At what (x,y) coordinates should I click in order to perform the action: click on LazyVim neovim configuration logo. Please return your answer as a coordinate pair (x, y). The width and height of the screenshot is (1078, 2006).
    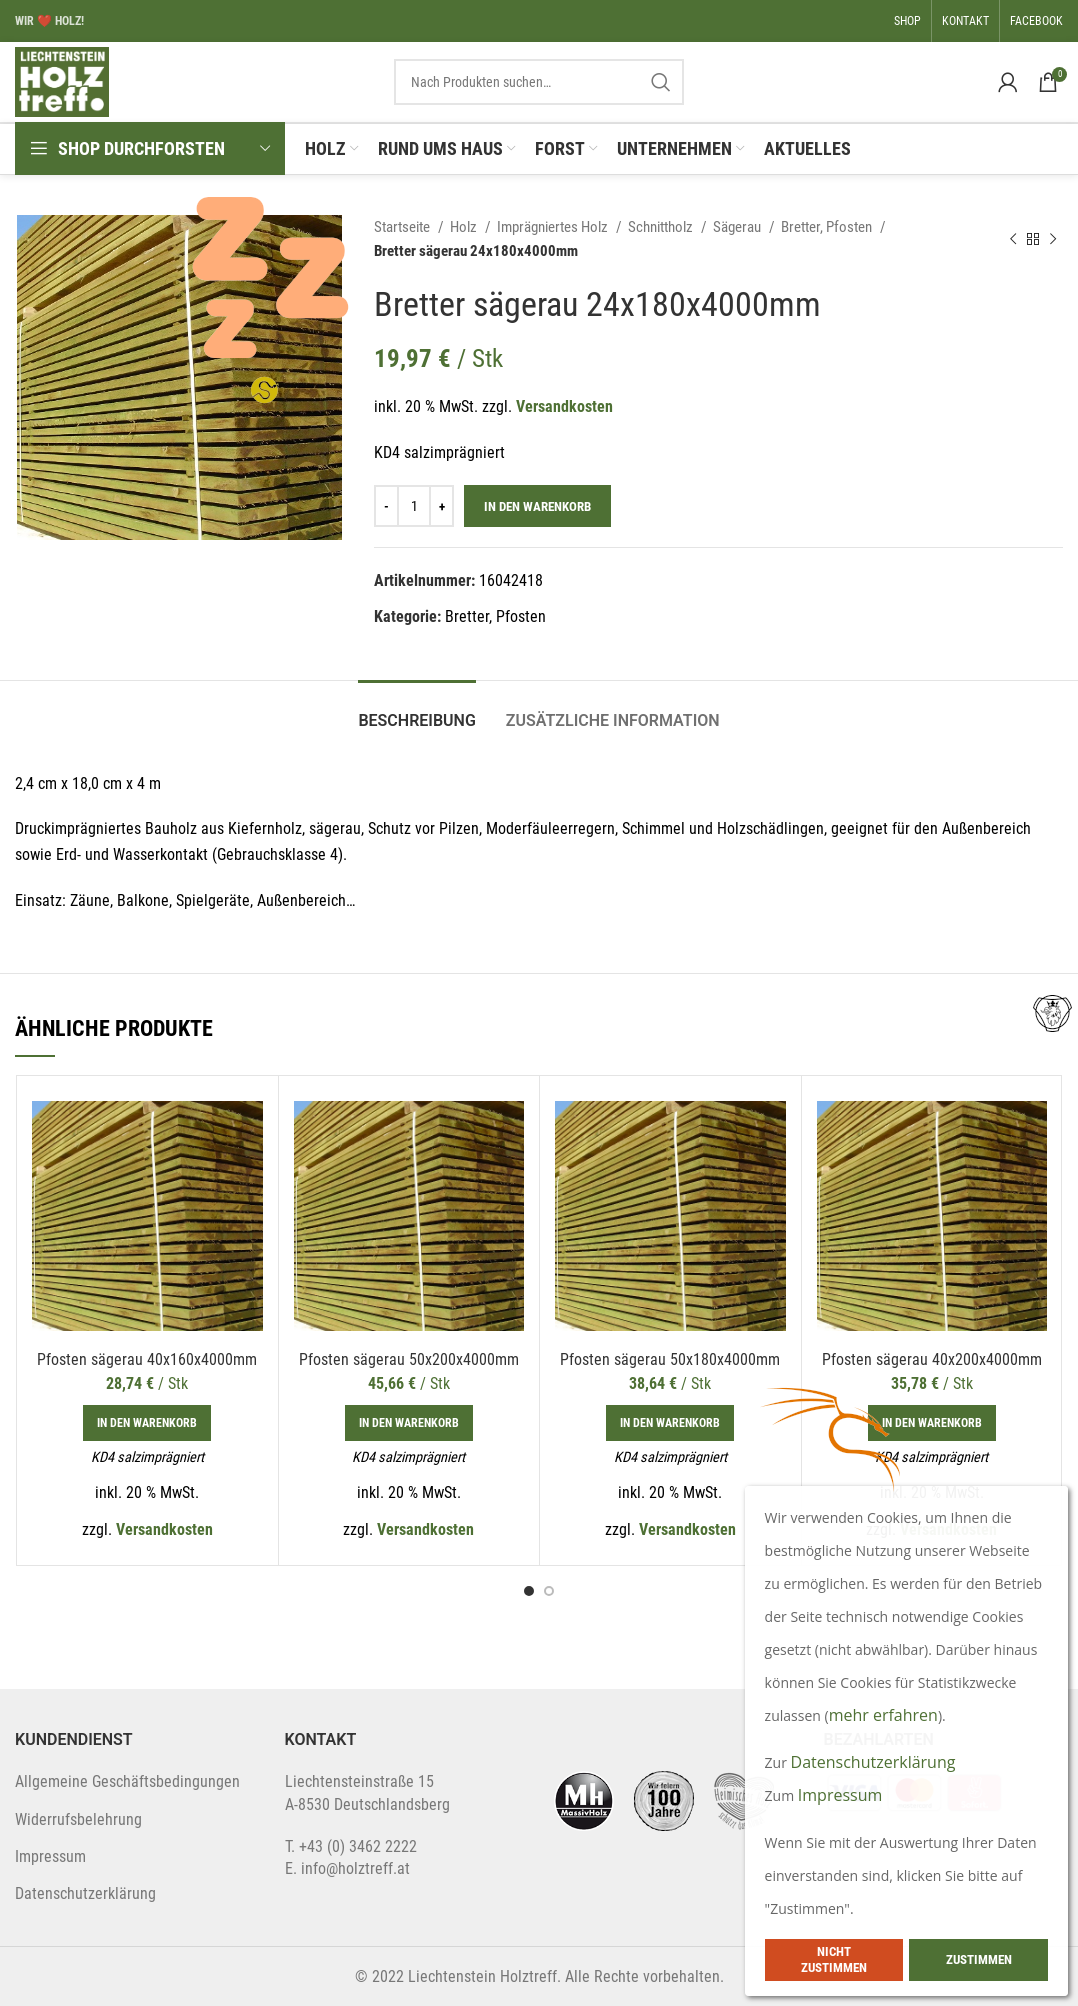
    Looking at the image, I should click on (270, 277).